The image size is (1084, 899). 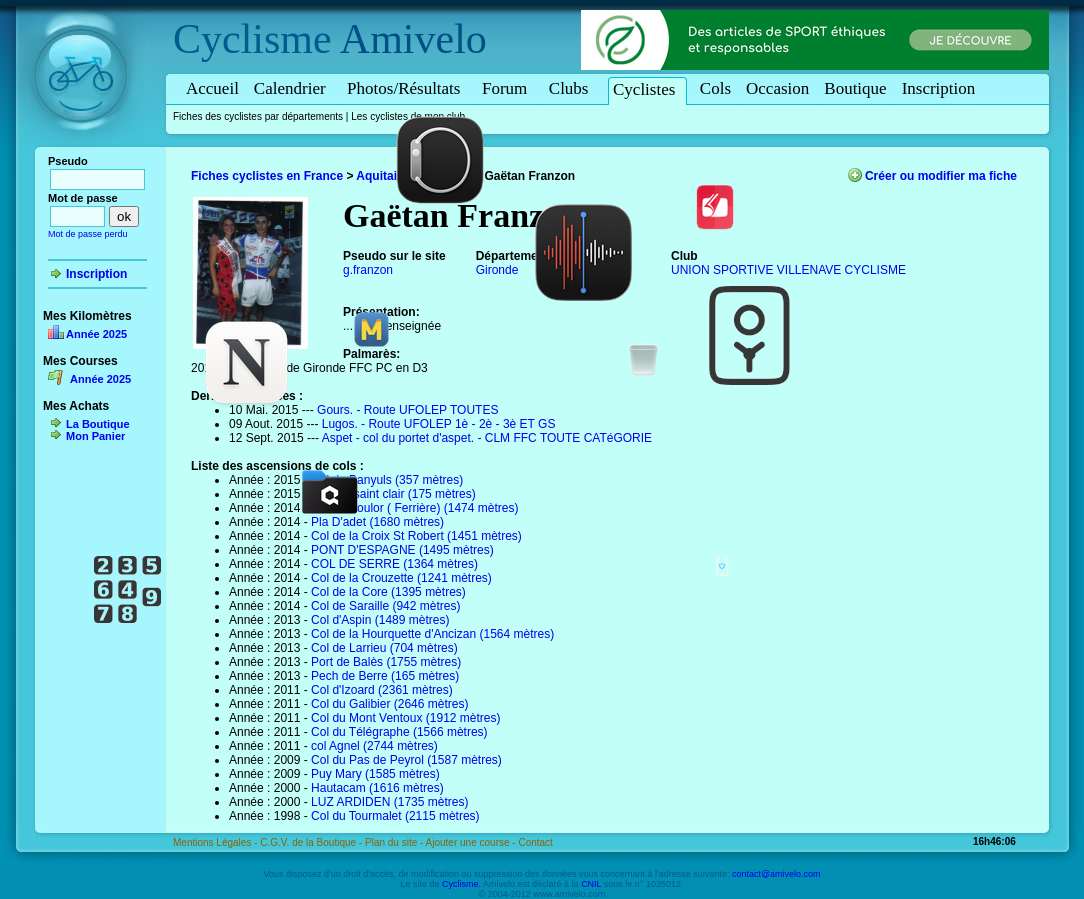 I want to click on empty trash bin with no items to delete, so click(x=643, y=359).